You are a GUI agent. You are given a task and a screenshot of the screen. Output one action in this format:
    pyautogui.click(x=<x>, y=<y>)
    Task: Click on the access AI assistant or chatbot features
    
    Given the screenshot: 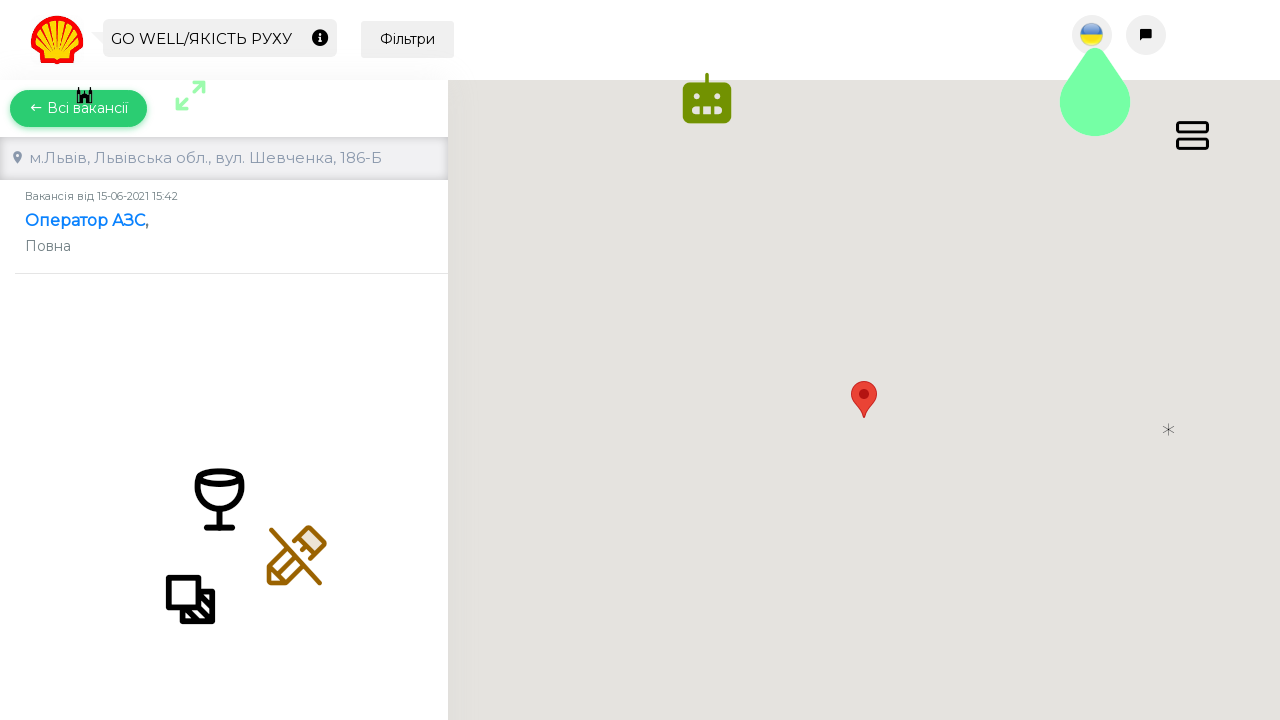 What is the action you would take?
    pyautogui.click(x=707, y=101)
    